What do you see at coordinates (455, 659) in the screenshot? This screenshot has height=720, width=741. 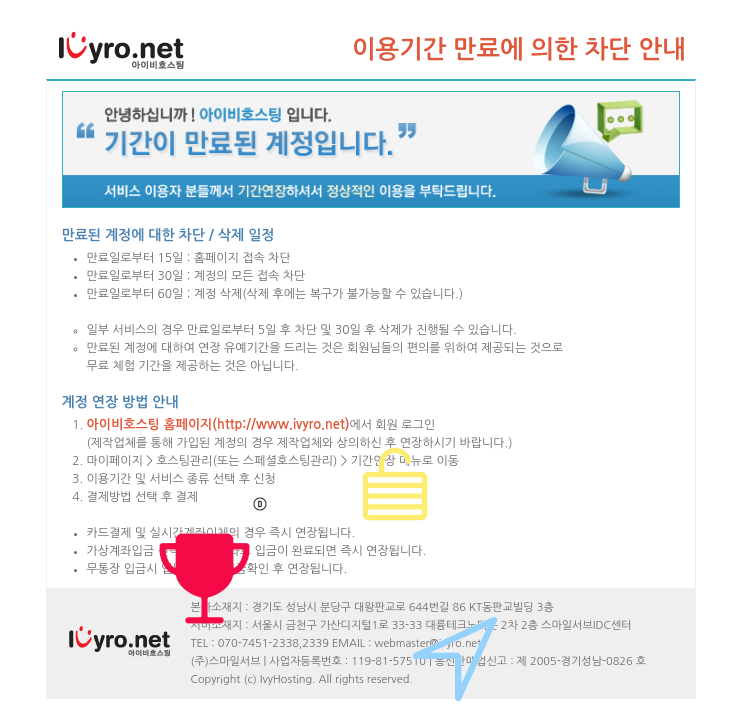 I see `get directions to a location` at bounding box center [455, 659].